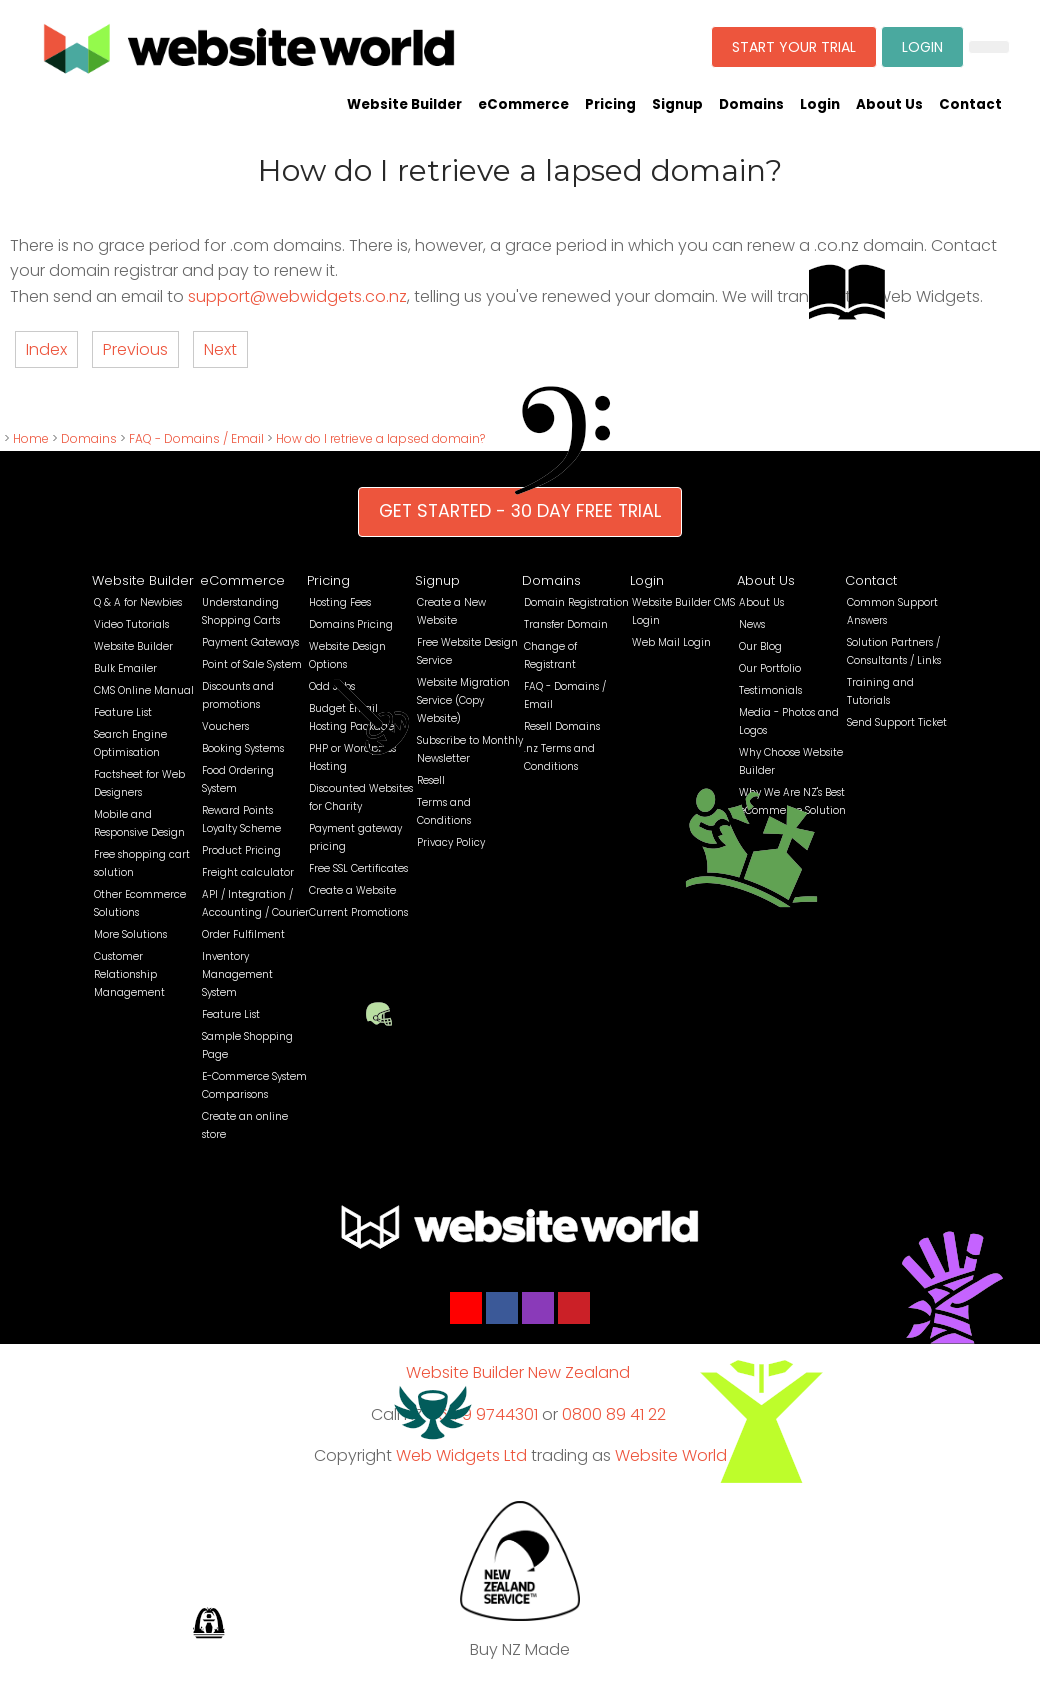 This screenshot has height=1696, width=1040. What do you see at coordinates (952, 1287) in the screenshot?
I see `access first aid or injury reporting` at bounding box center [952, 1287].